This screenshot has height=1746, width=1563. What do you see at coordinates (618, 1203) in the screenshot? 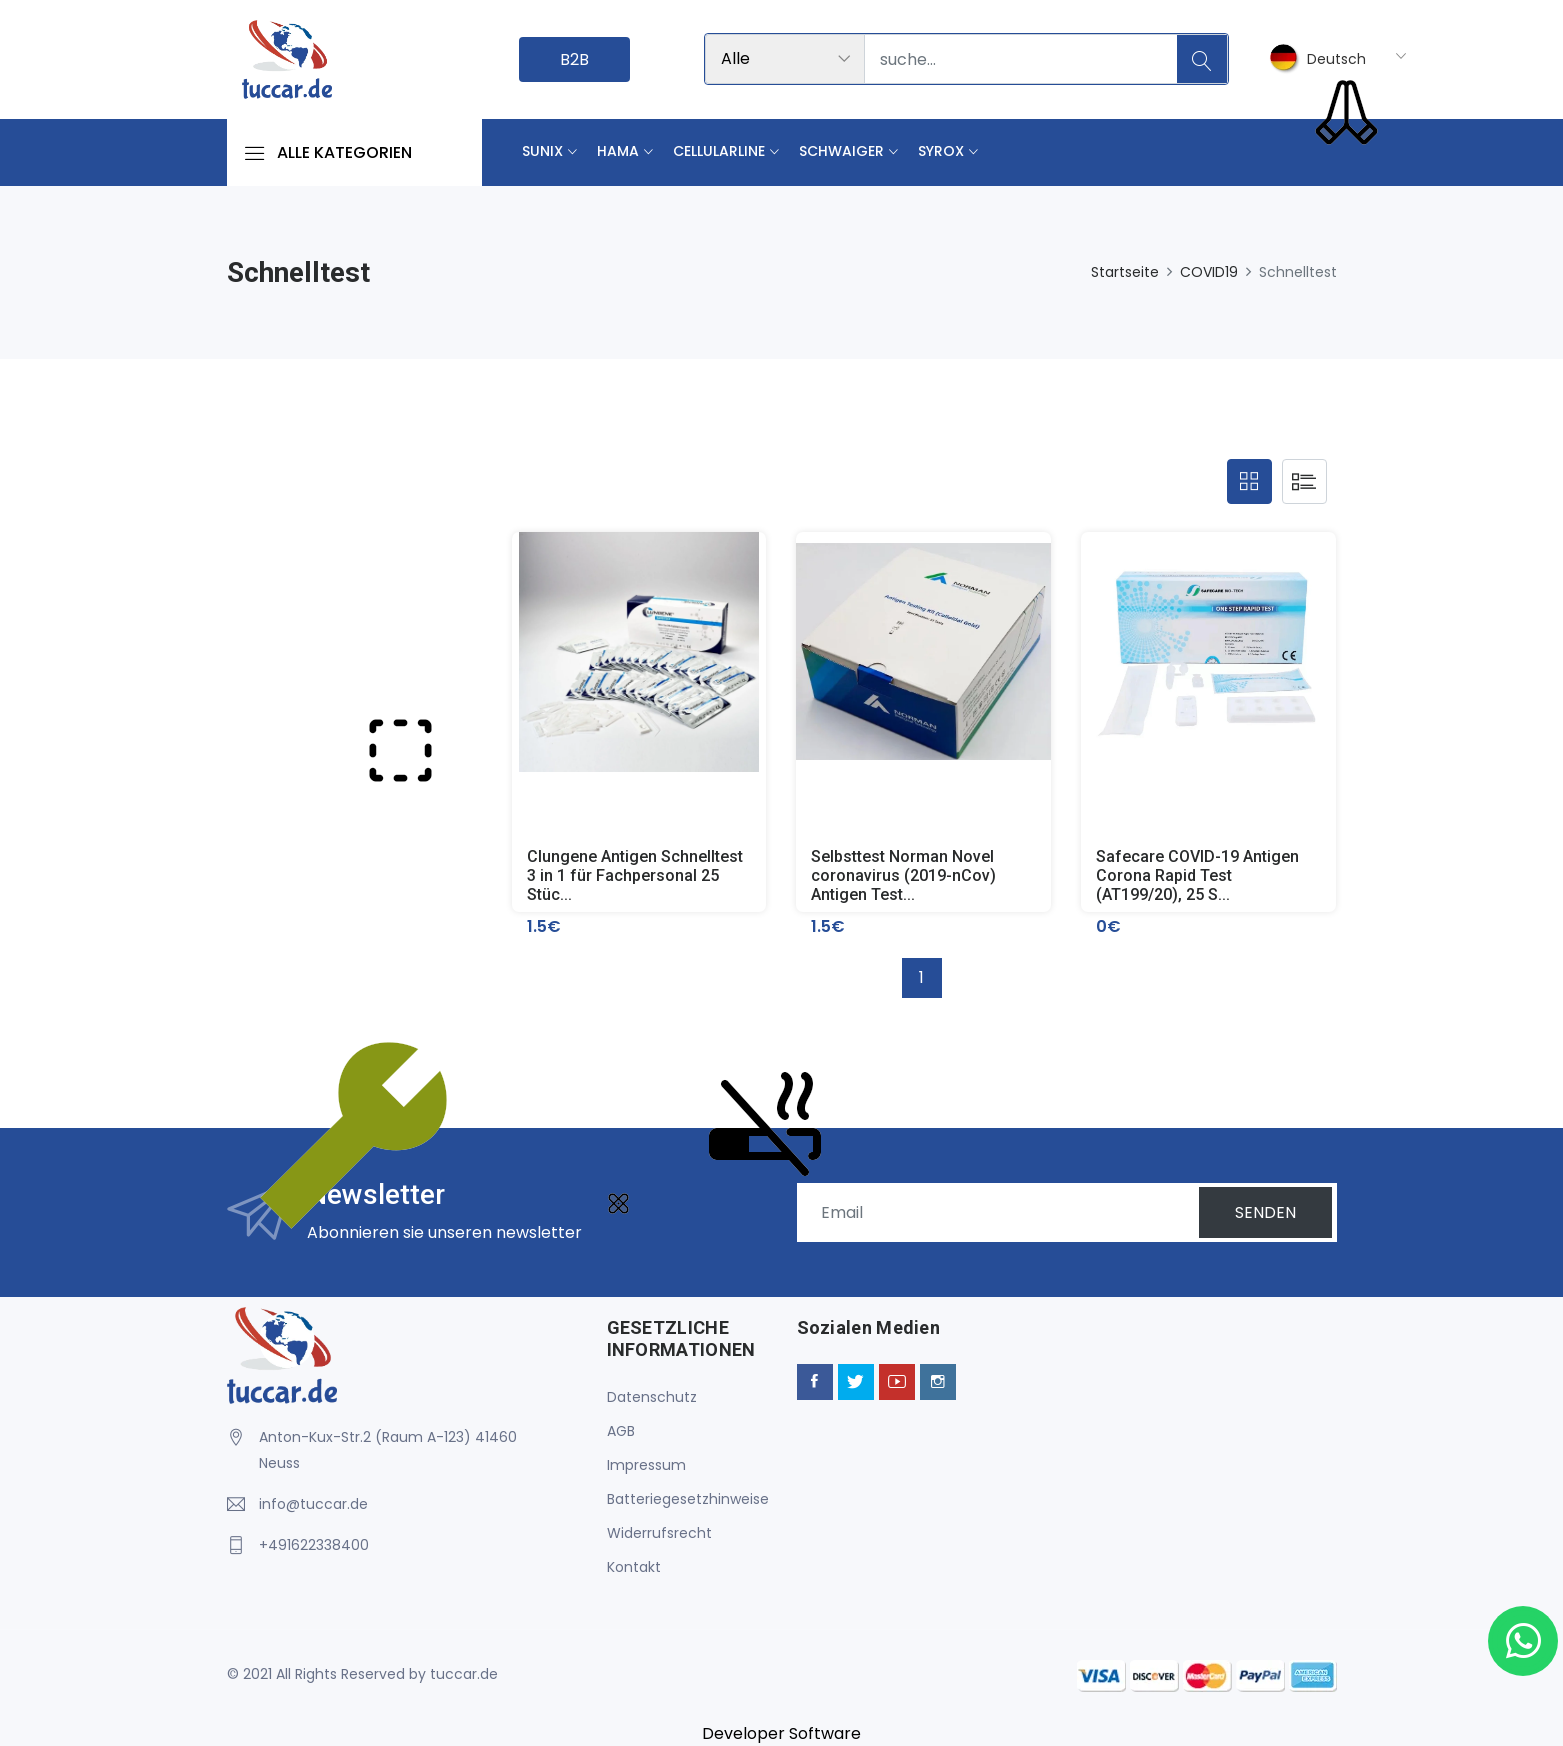
I see `access health or first aid resources` at bounding box center [618, 1203].